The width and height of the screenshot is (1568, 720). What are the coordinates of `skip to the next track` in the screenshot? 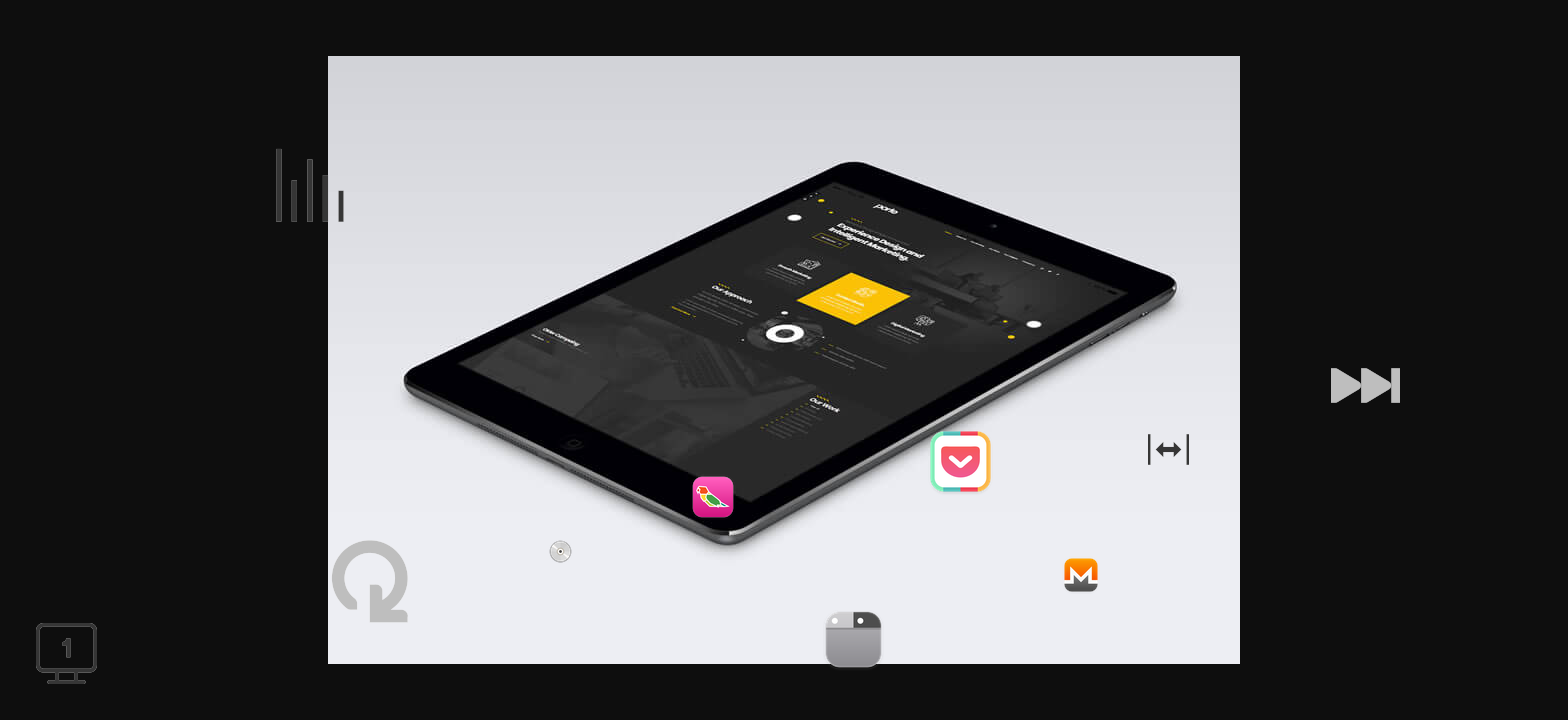 It's located at (1365, 385).